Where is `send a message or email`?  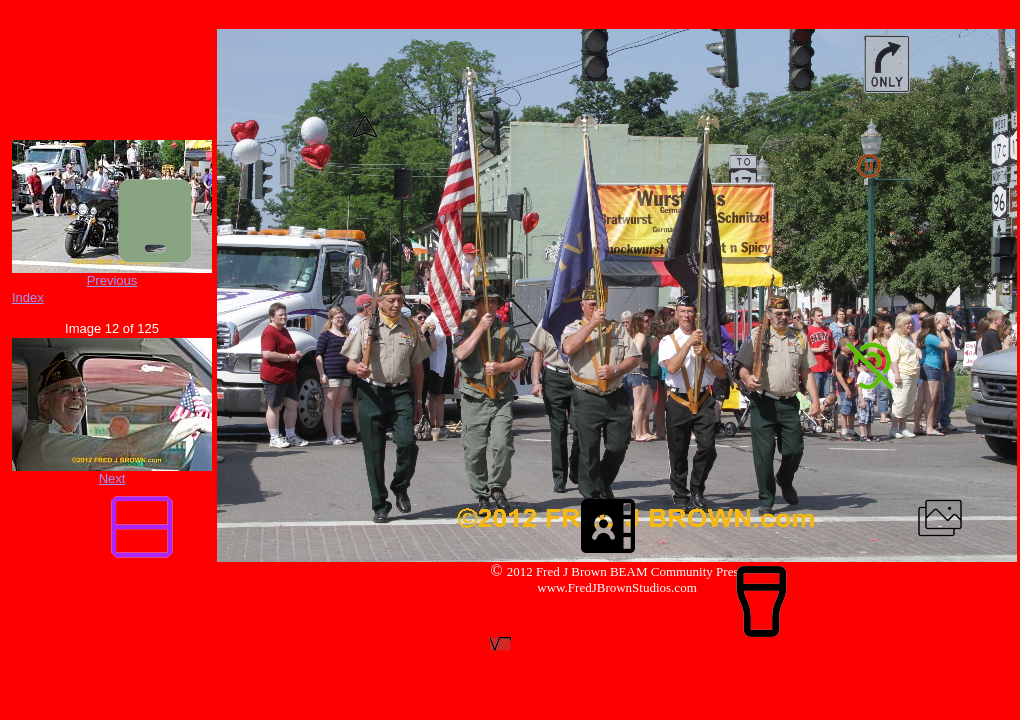 send a message or email is located at coordinates (365, 127).